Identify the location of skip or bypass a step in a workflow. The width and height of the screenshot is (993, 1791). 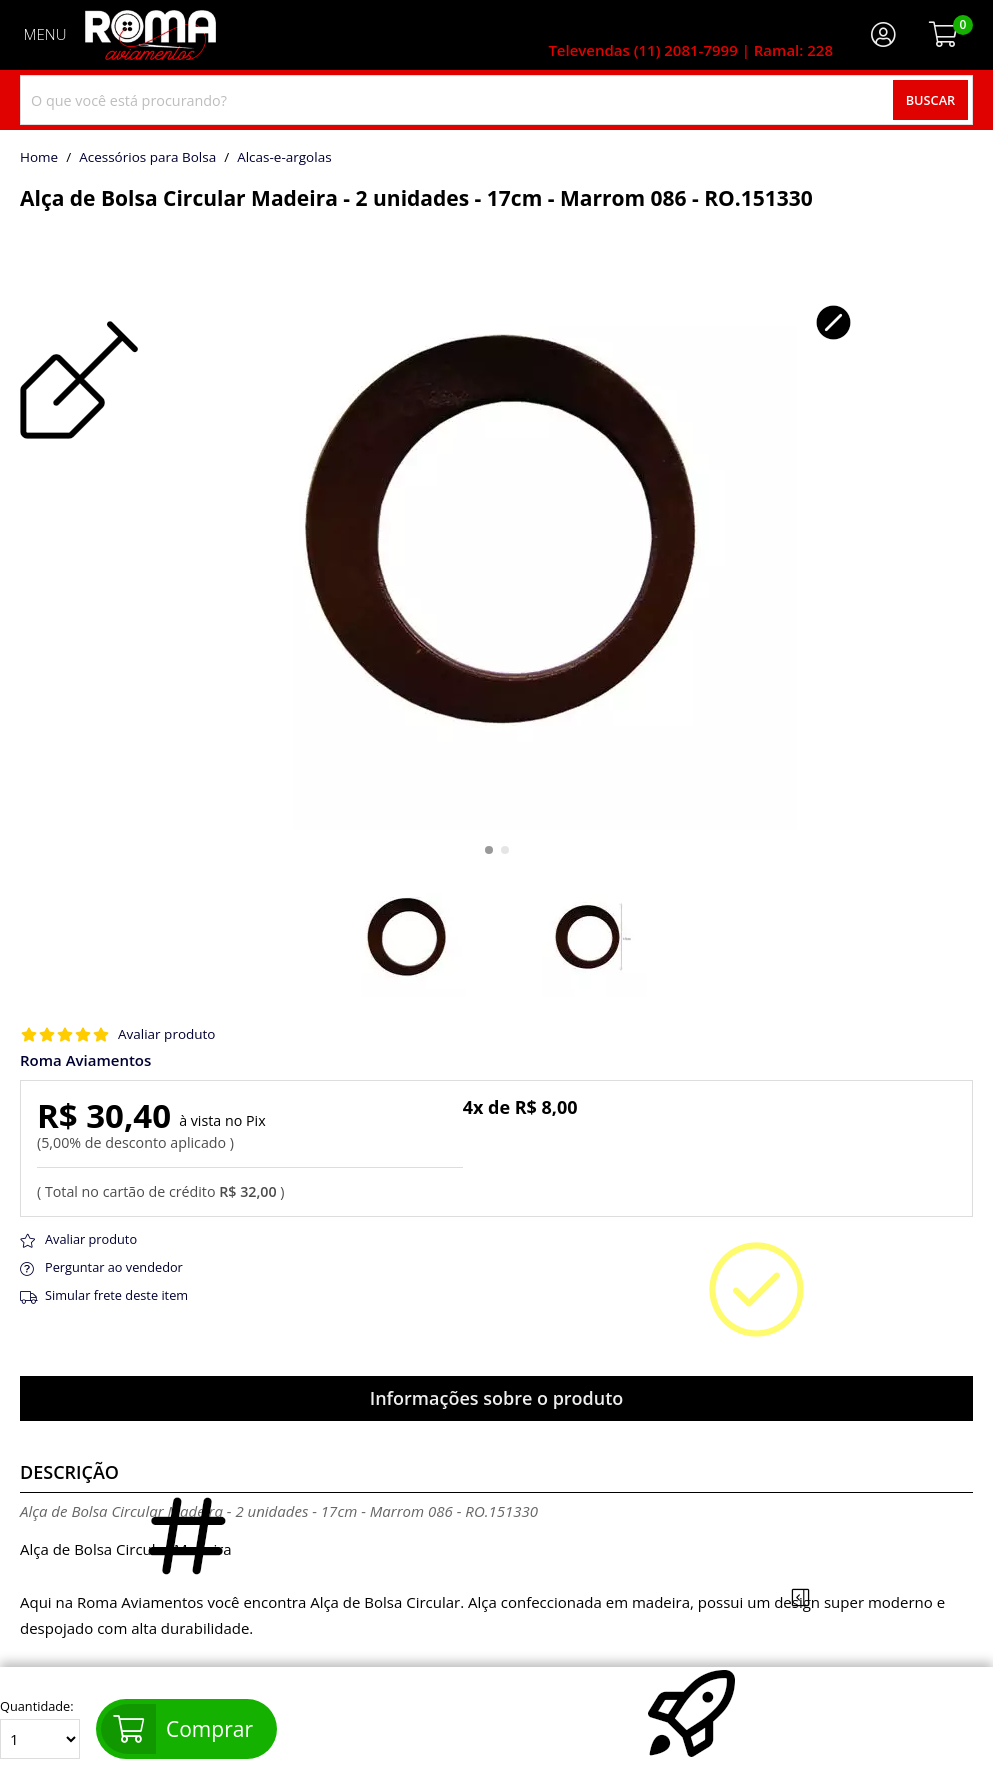
(833, 322).